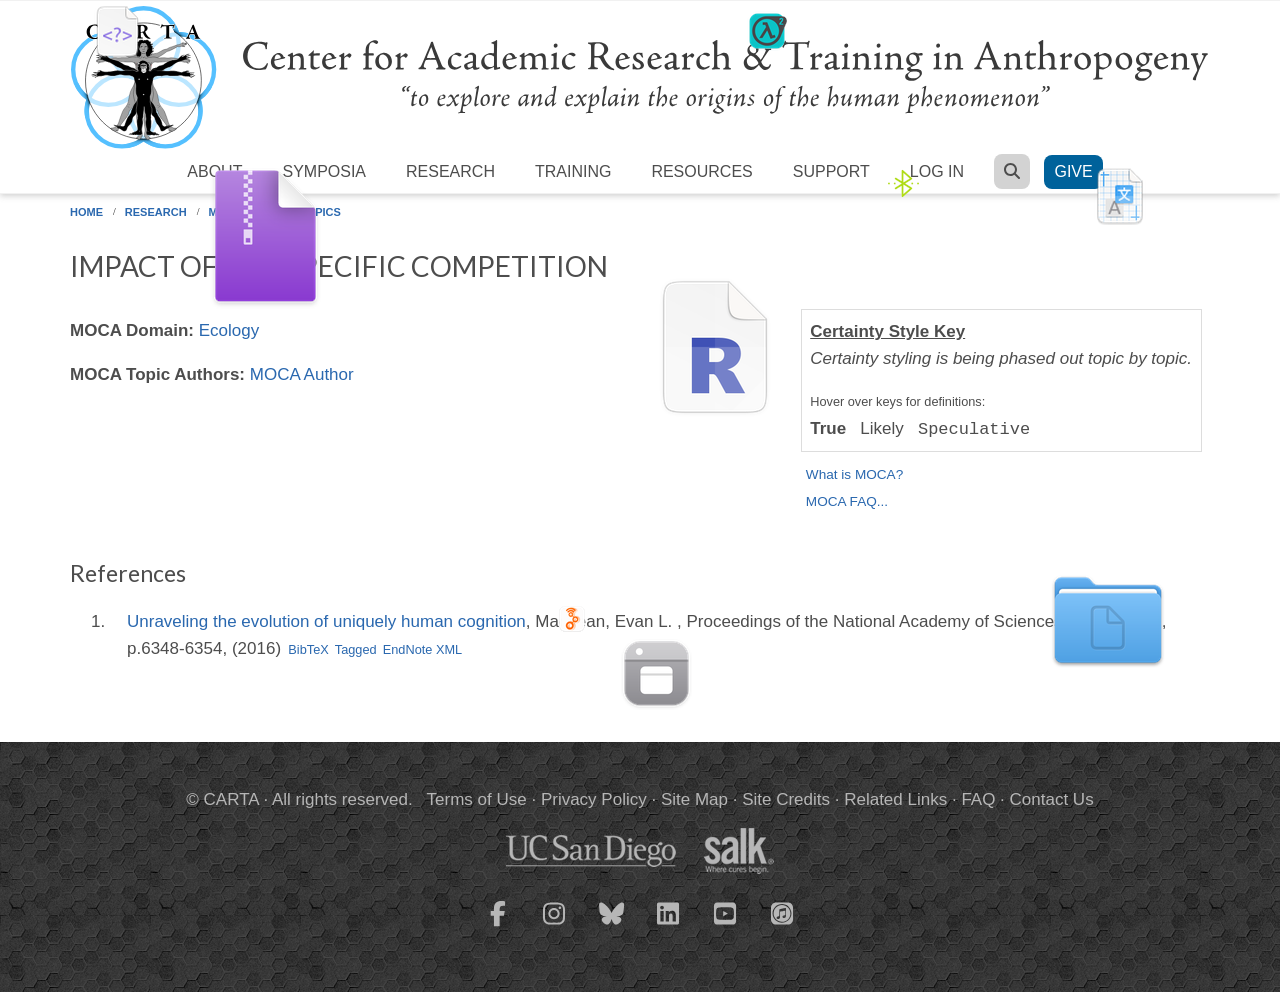  I want to click on indicates a PHP source code file, so click(117, 31).